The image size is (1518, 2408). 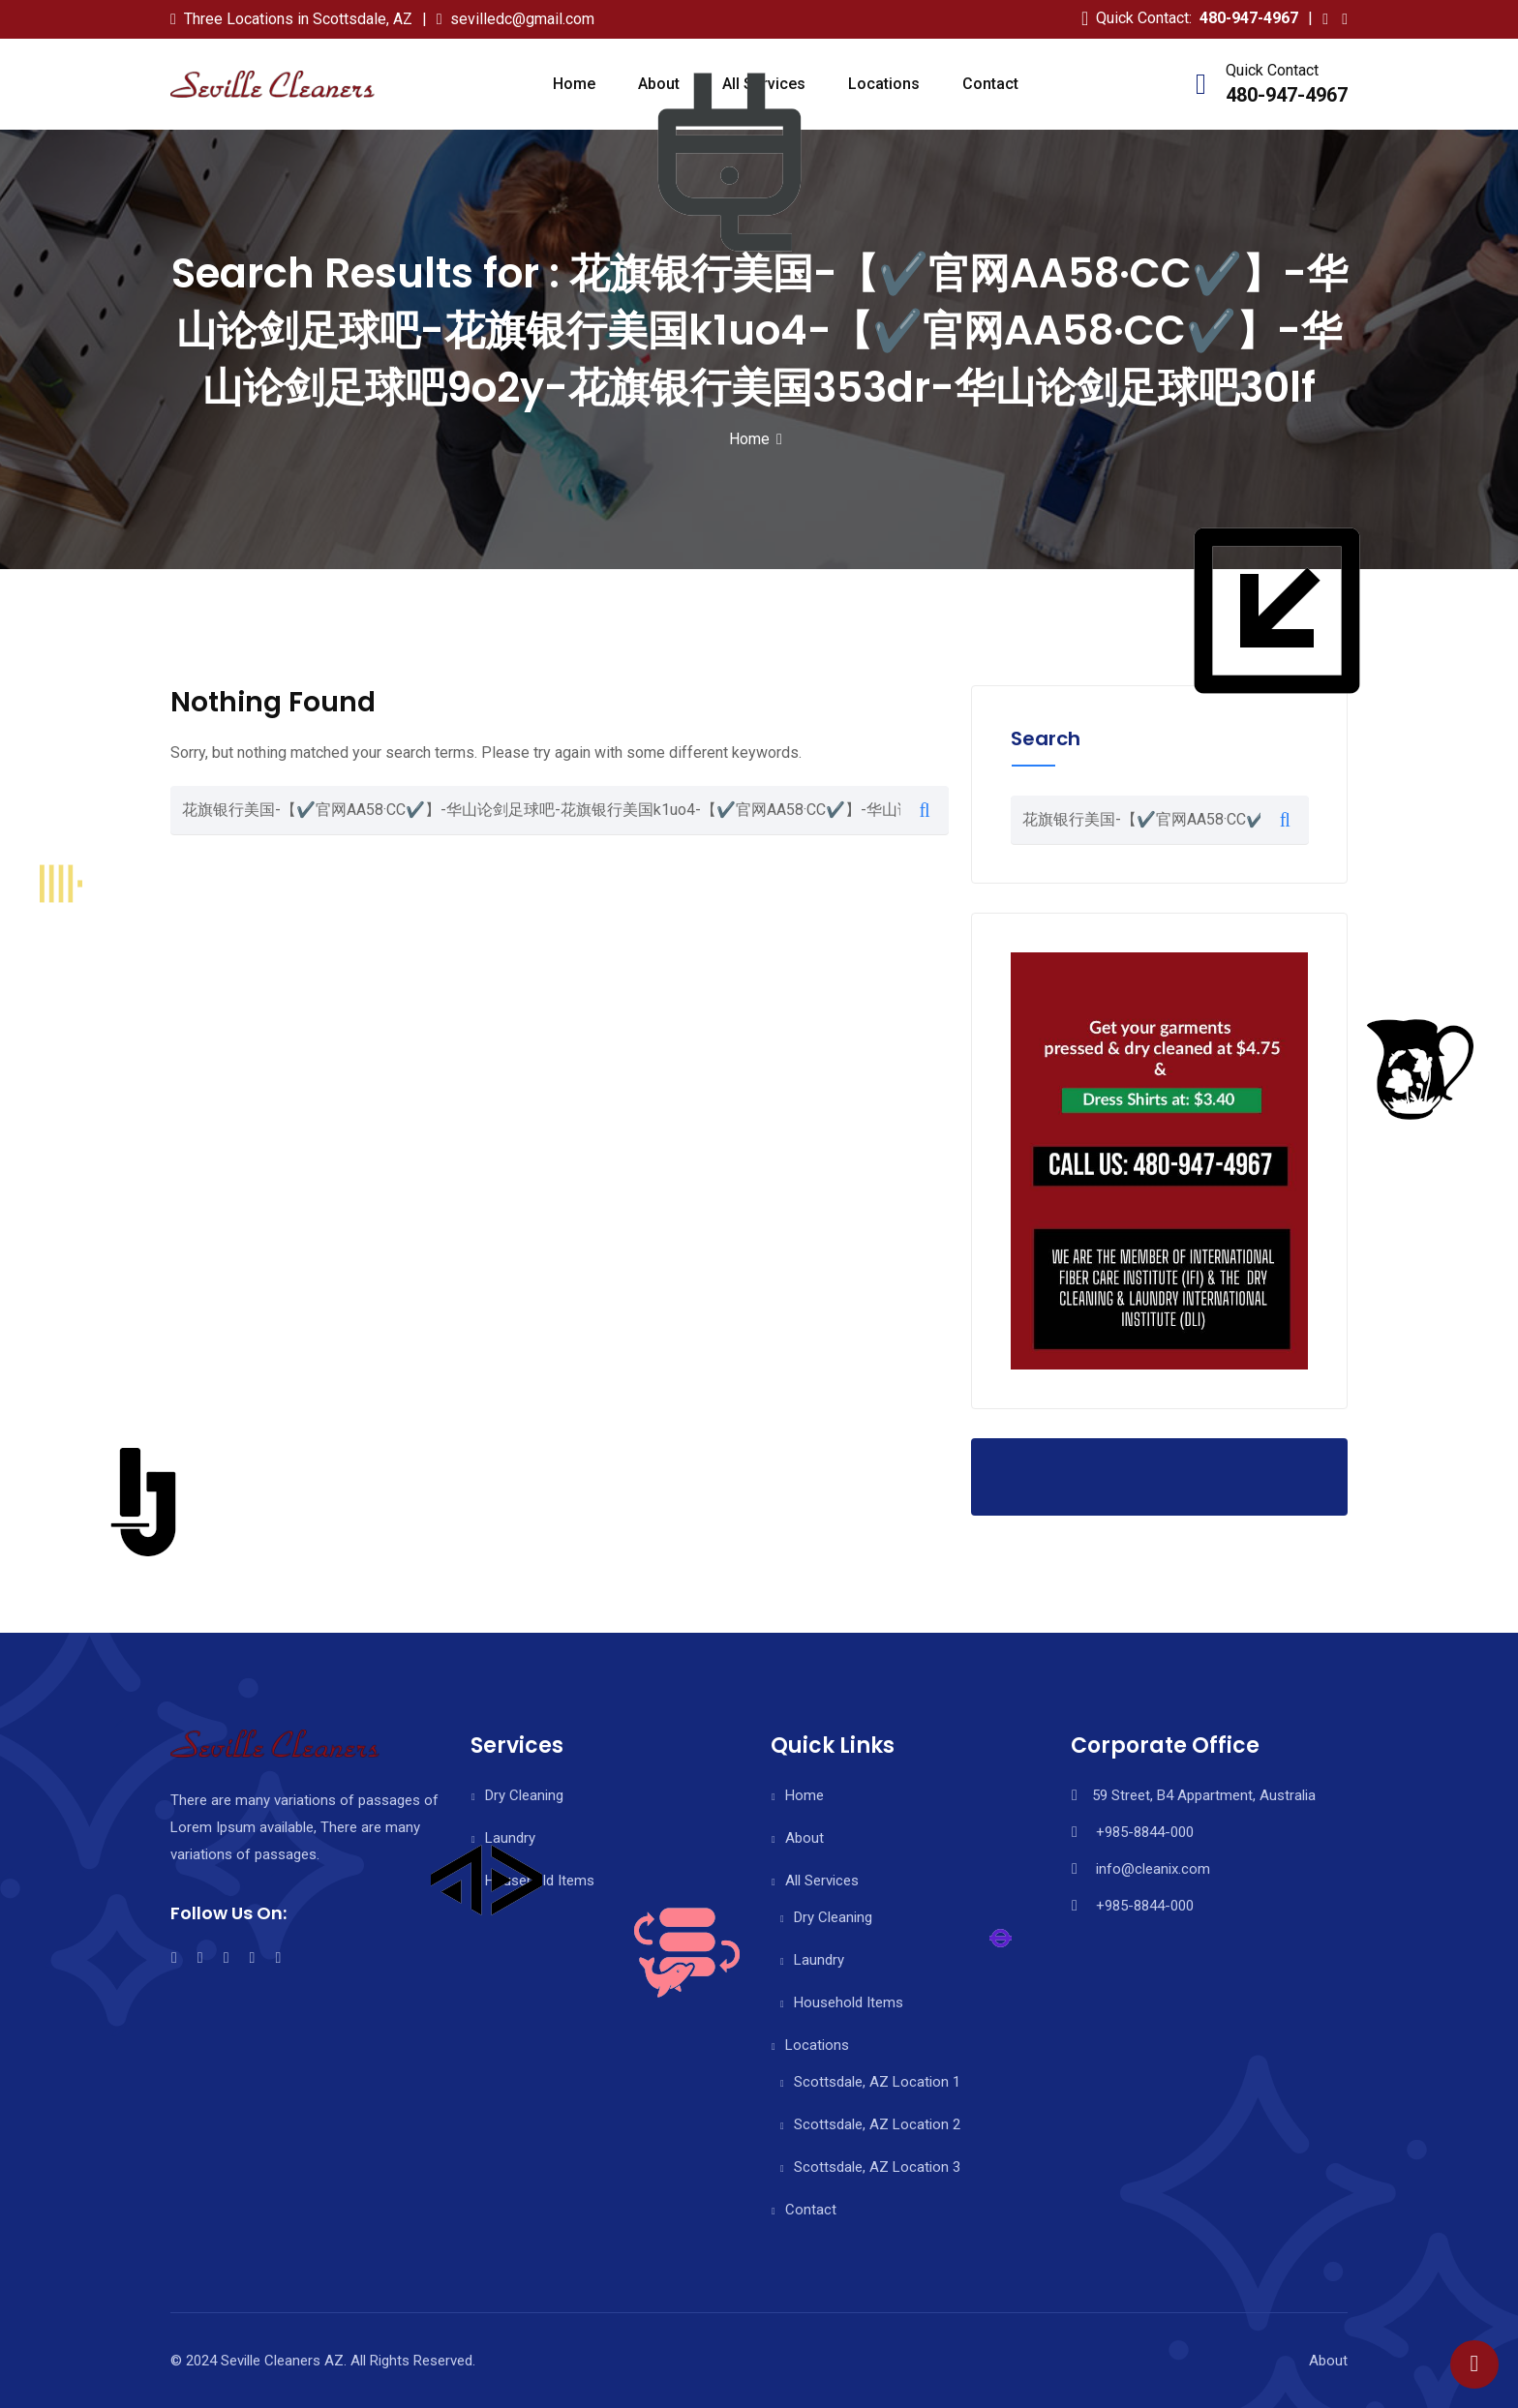 What do you see at coordinates (143, 1502) in the screenshot?
I see `open ImageJ image processing application` at bounding box center [143, 1502].